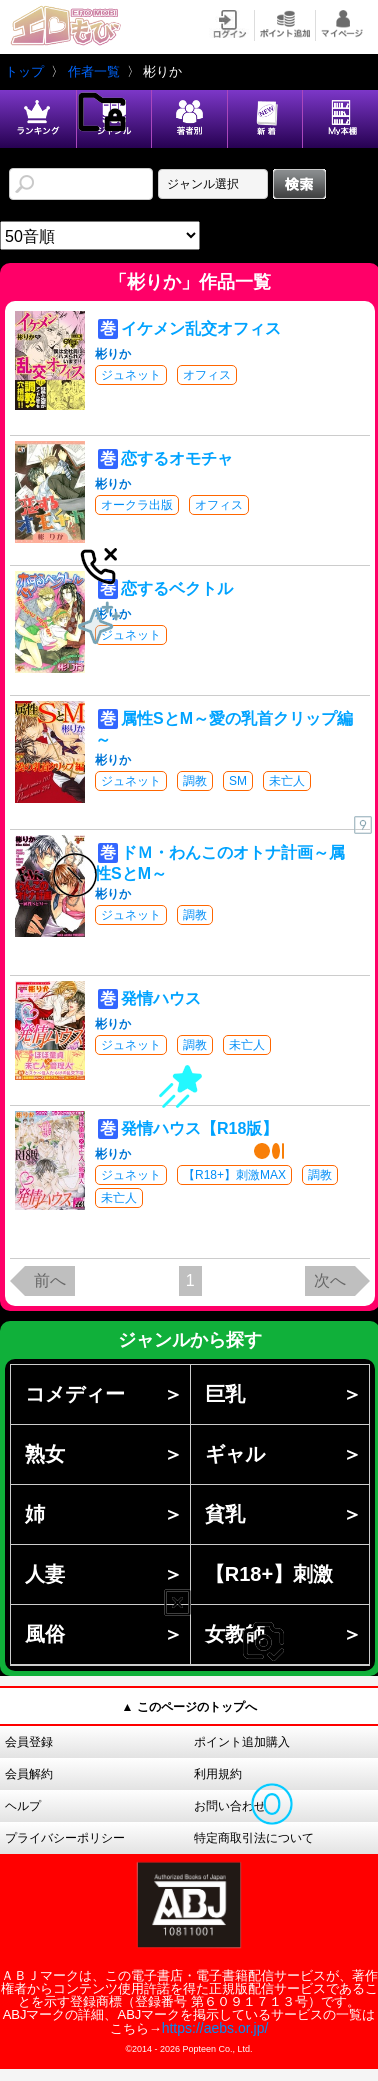  I want to click on mark as favorite or featured, so click(180, 1086).